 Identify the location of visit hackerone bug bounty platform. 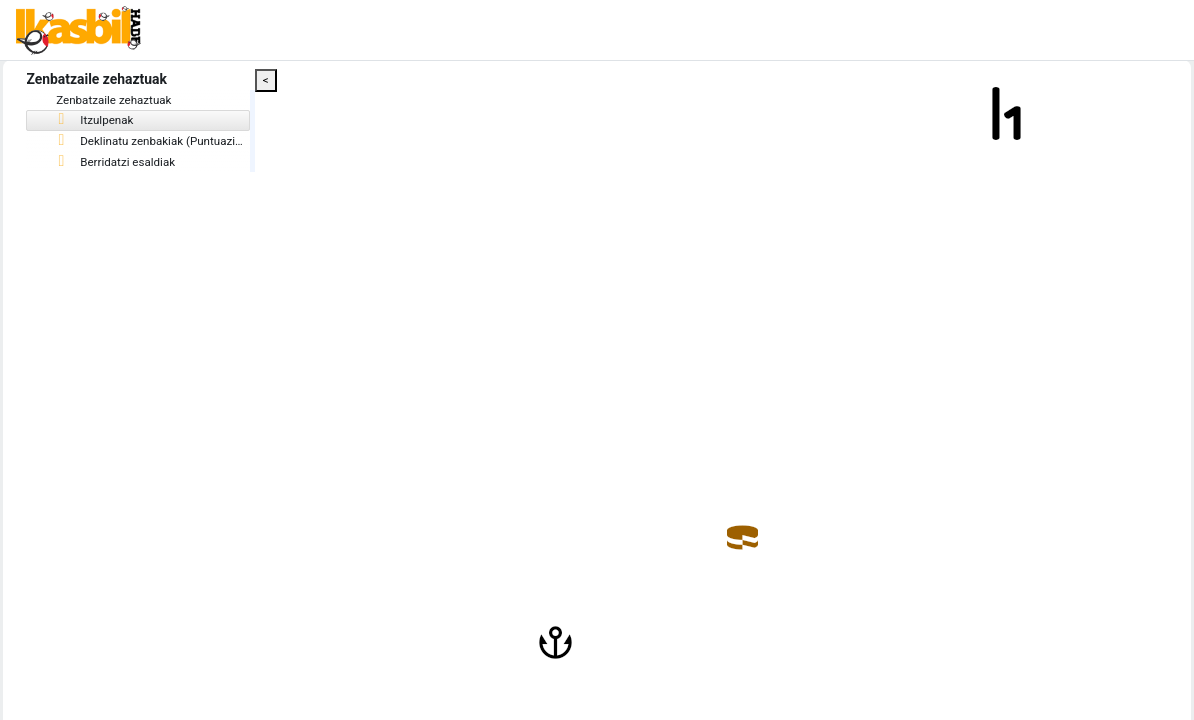
(1006, 113).